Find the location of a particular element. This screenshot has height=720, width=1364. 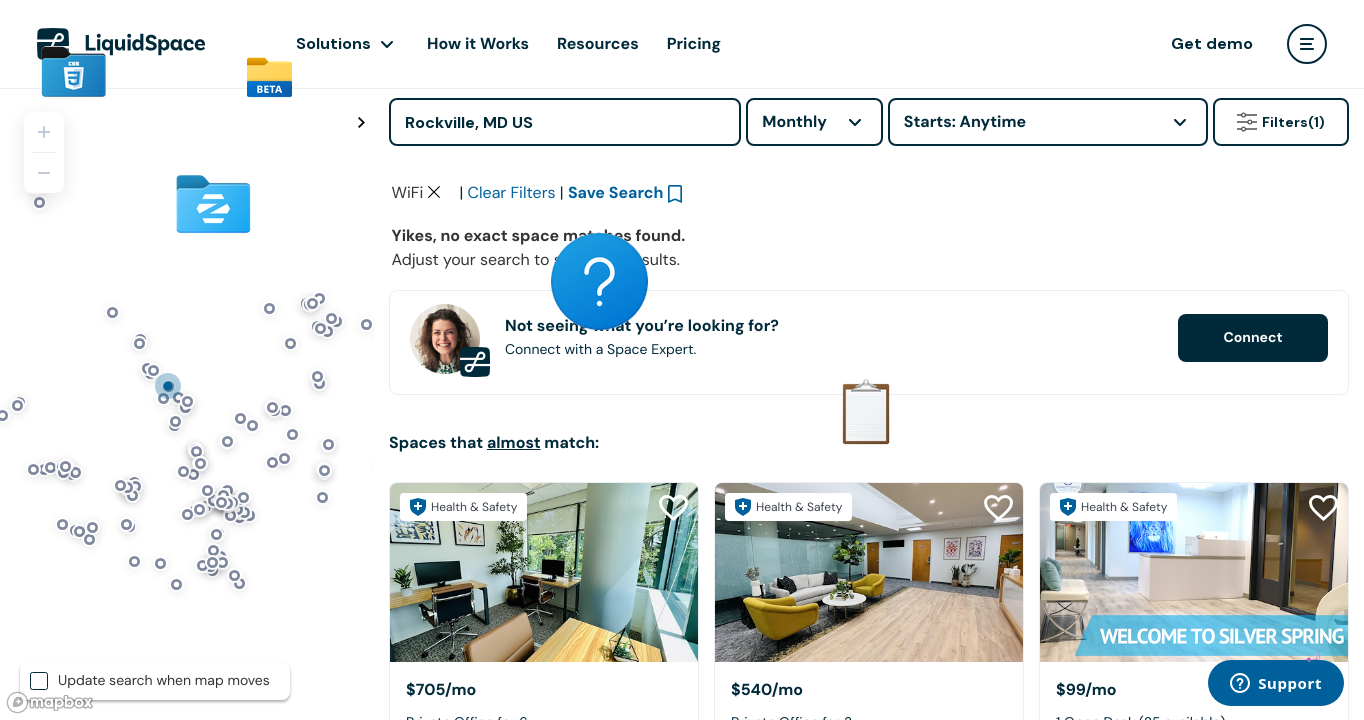

open zorin os system folder is located at coordinates (213, 206).